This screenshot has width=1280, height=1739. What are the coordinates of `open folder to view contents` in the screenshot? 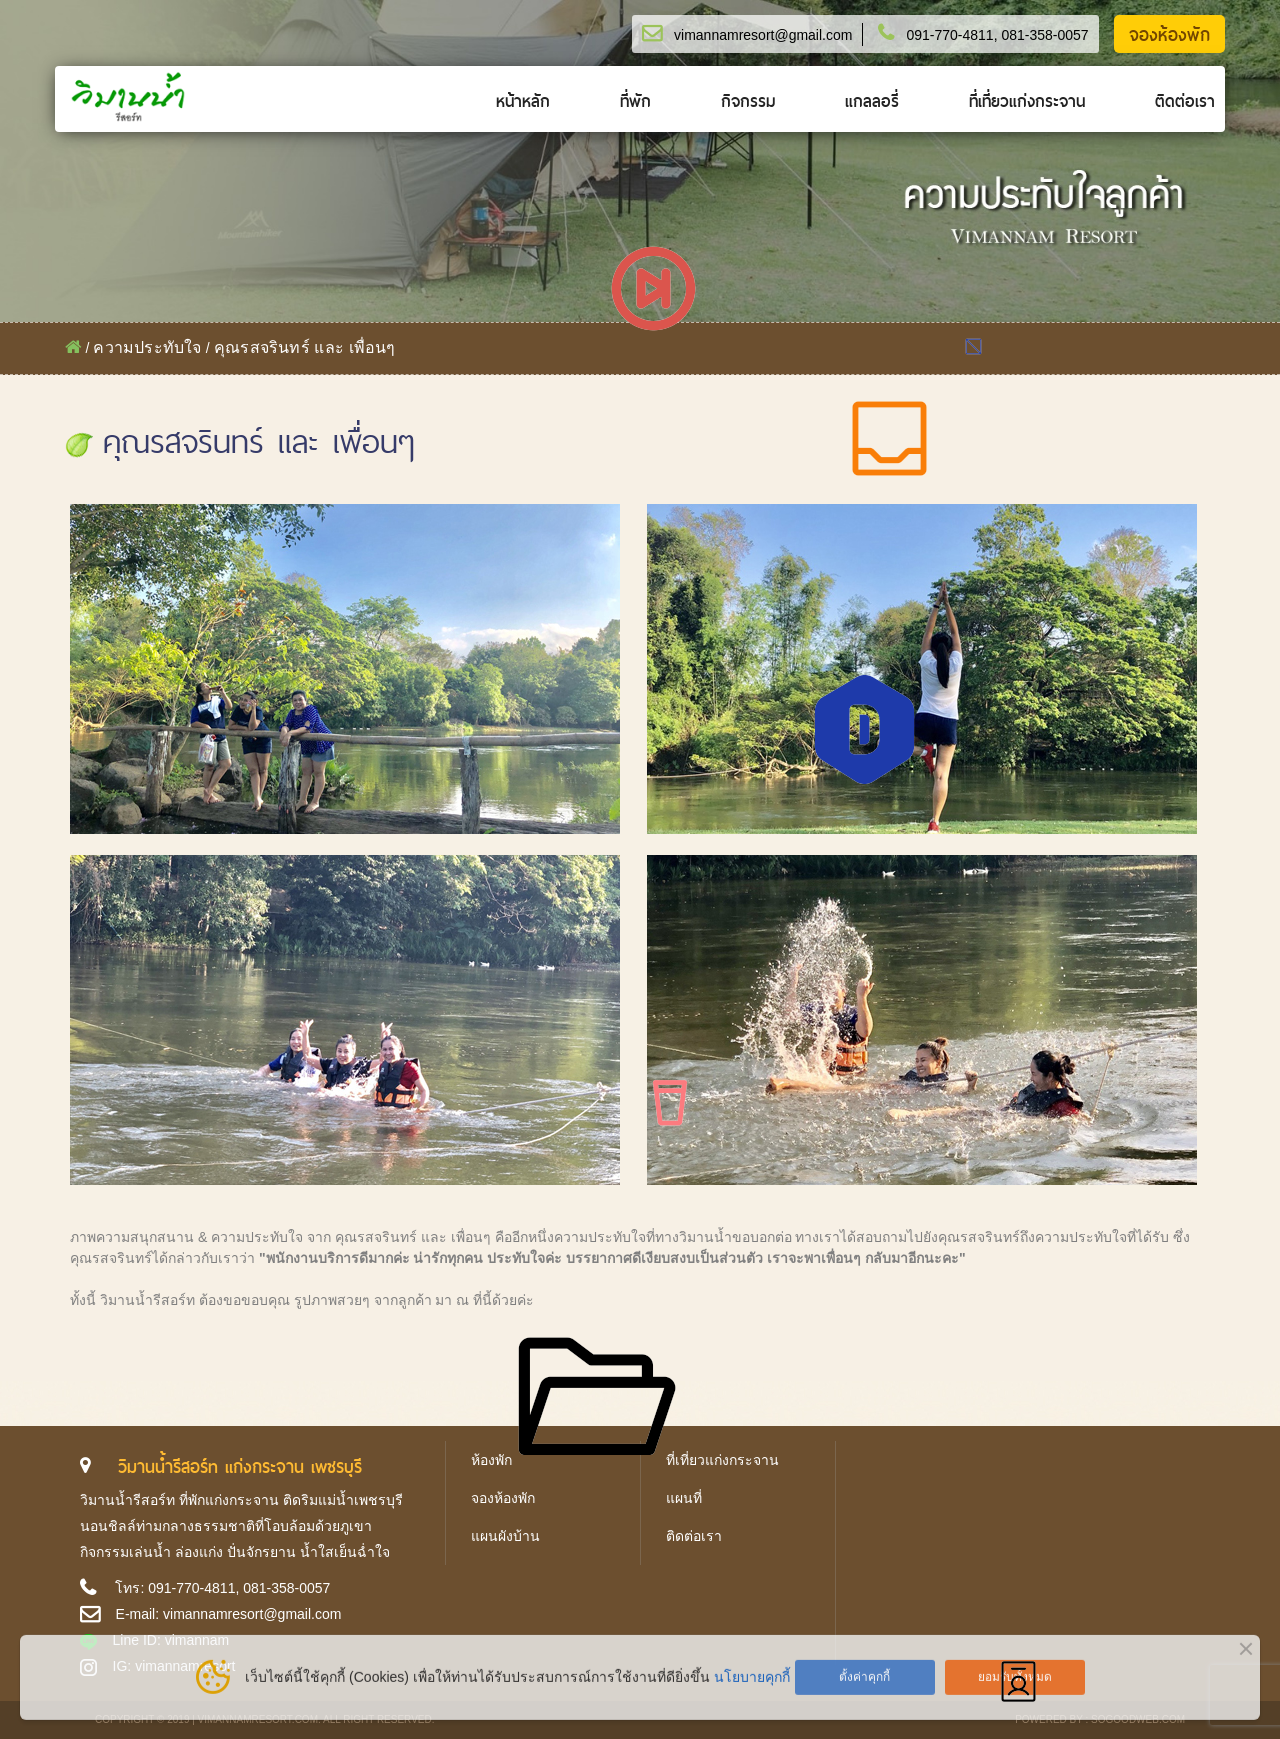 It's located at (591, 1393).